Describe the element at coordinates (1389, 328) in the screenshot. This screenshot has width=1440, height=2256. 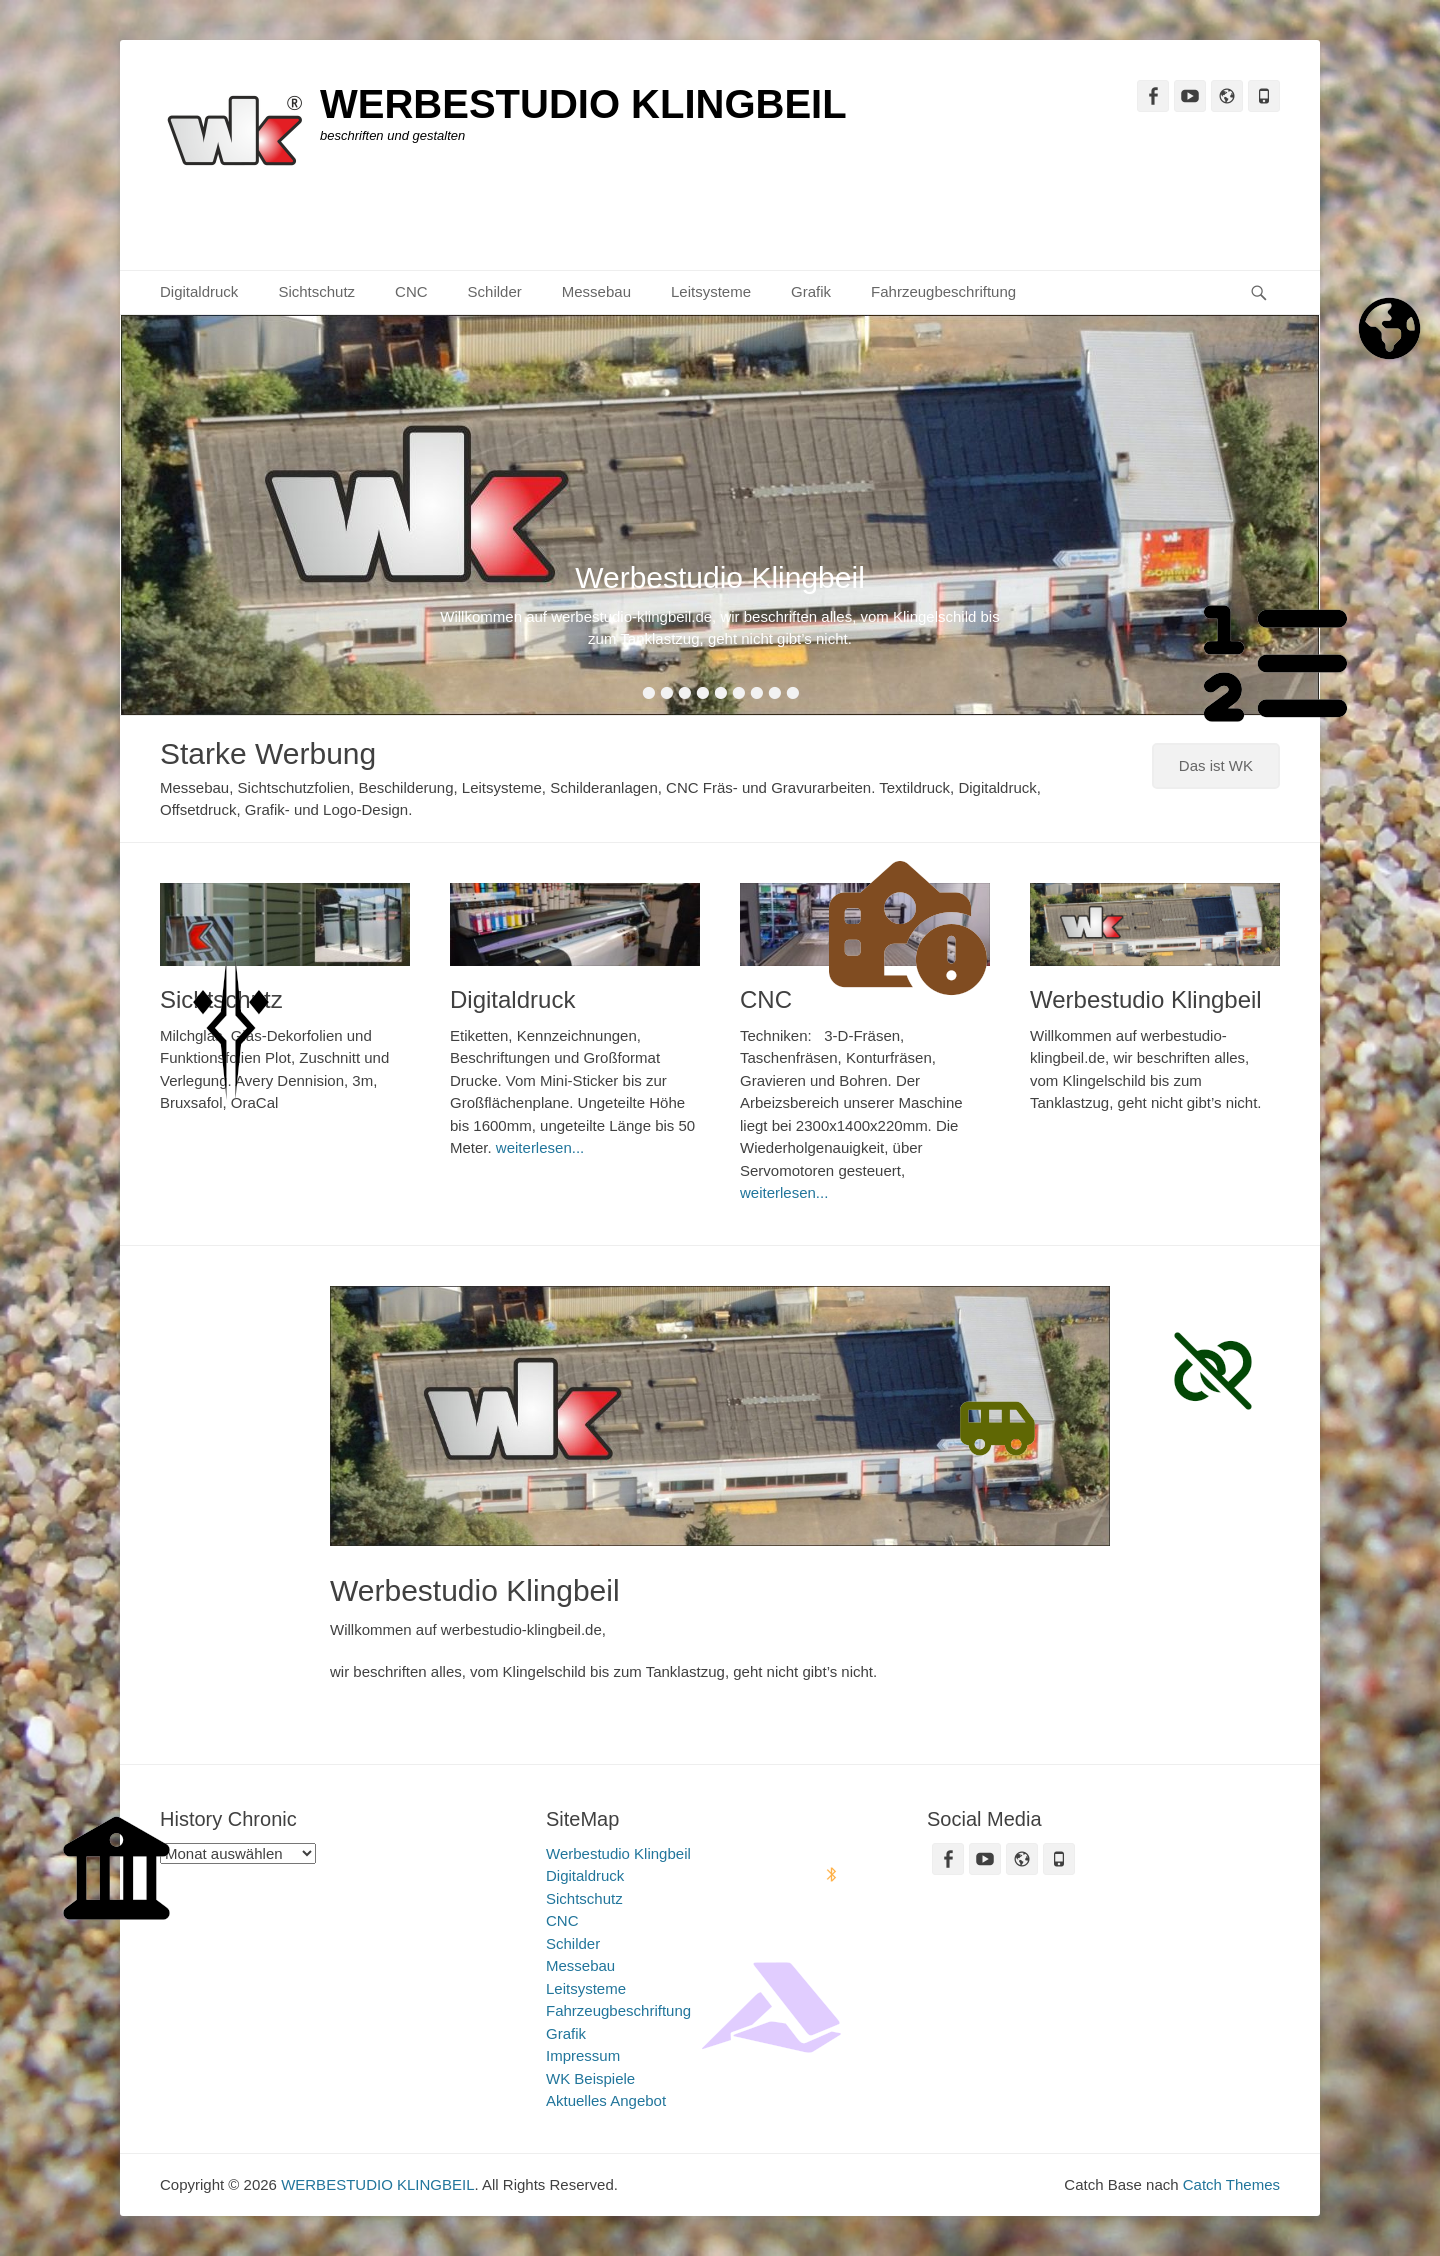
I see `switch to global or worldwide view` at that location.